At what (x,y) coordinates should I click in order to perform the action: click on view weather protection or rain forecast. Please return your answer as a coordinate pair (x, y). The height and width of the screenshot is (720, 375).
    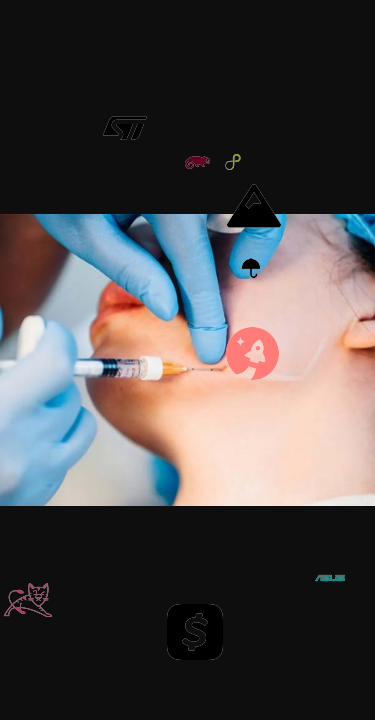
    Looking at the image, I should click on (251, 268).